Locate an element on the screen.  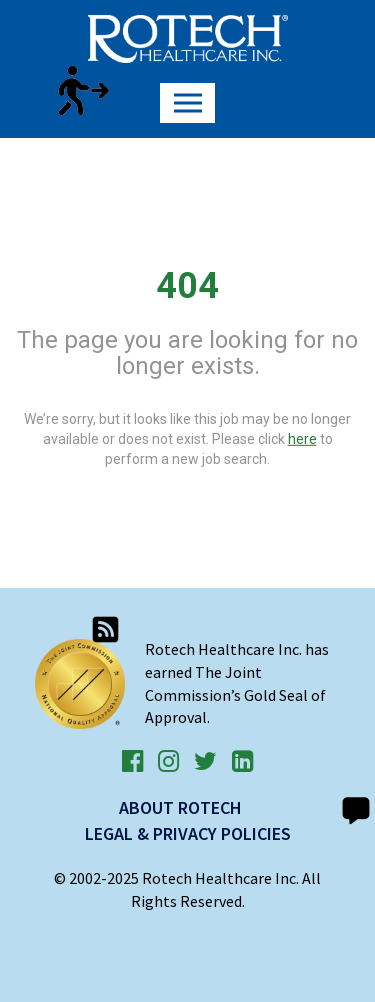
subscribe to RSS feed is located at coordinates (105, 629).